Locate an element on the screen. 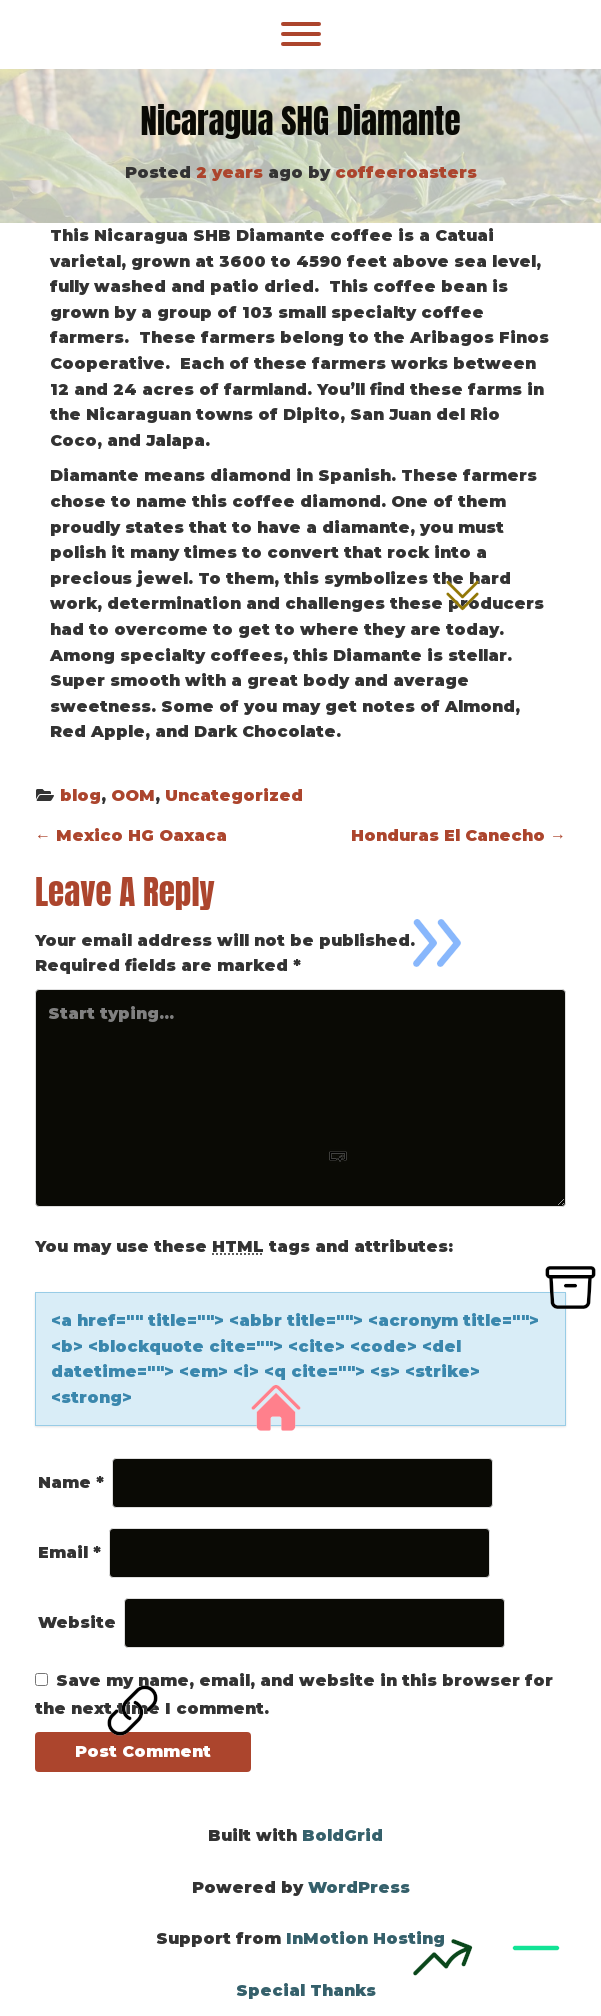 This screenshot has width=601, height=2016. skip forward or advance quickly is located at coordinates (437, 943).